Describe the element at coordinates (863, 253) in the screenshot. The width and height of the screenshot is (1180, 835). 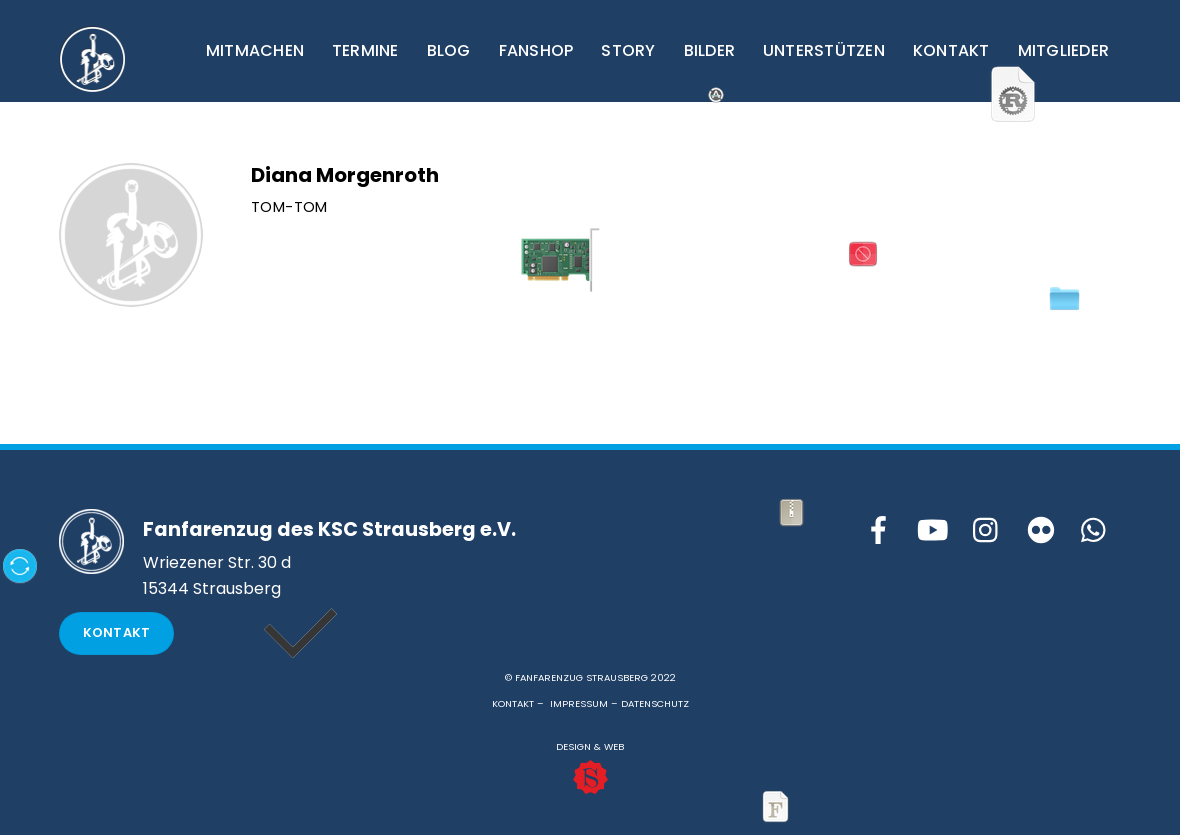
I see `indicates a missing or broken image` at that location.